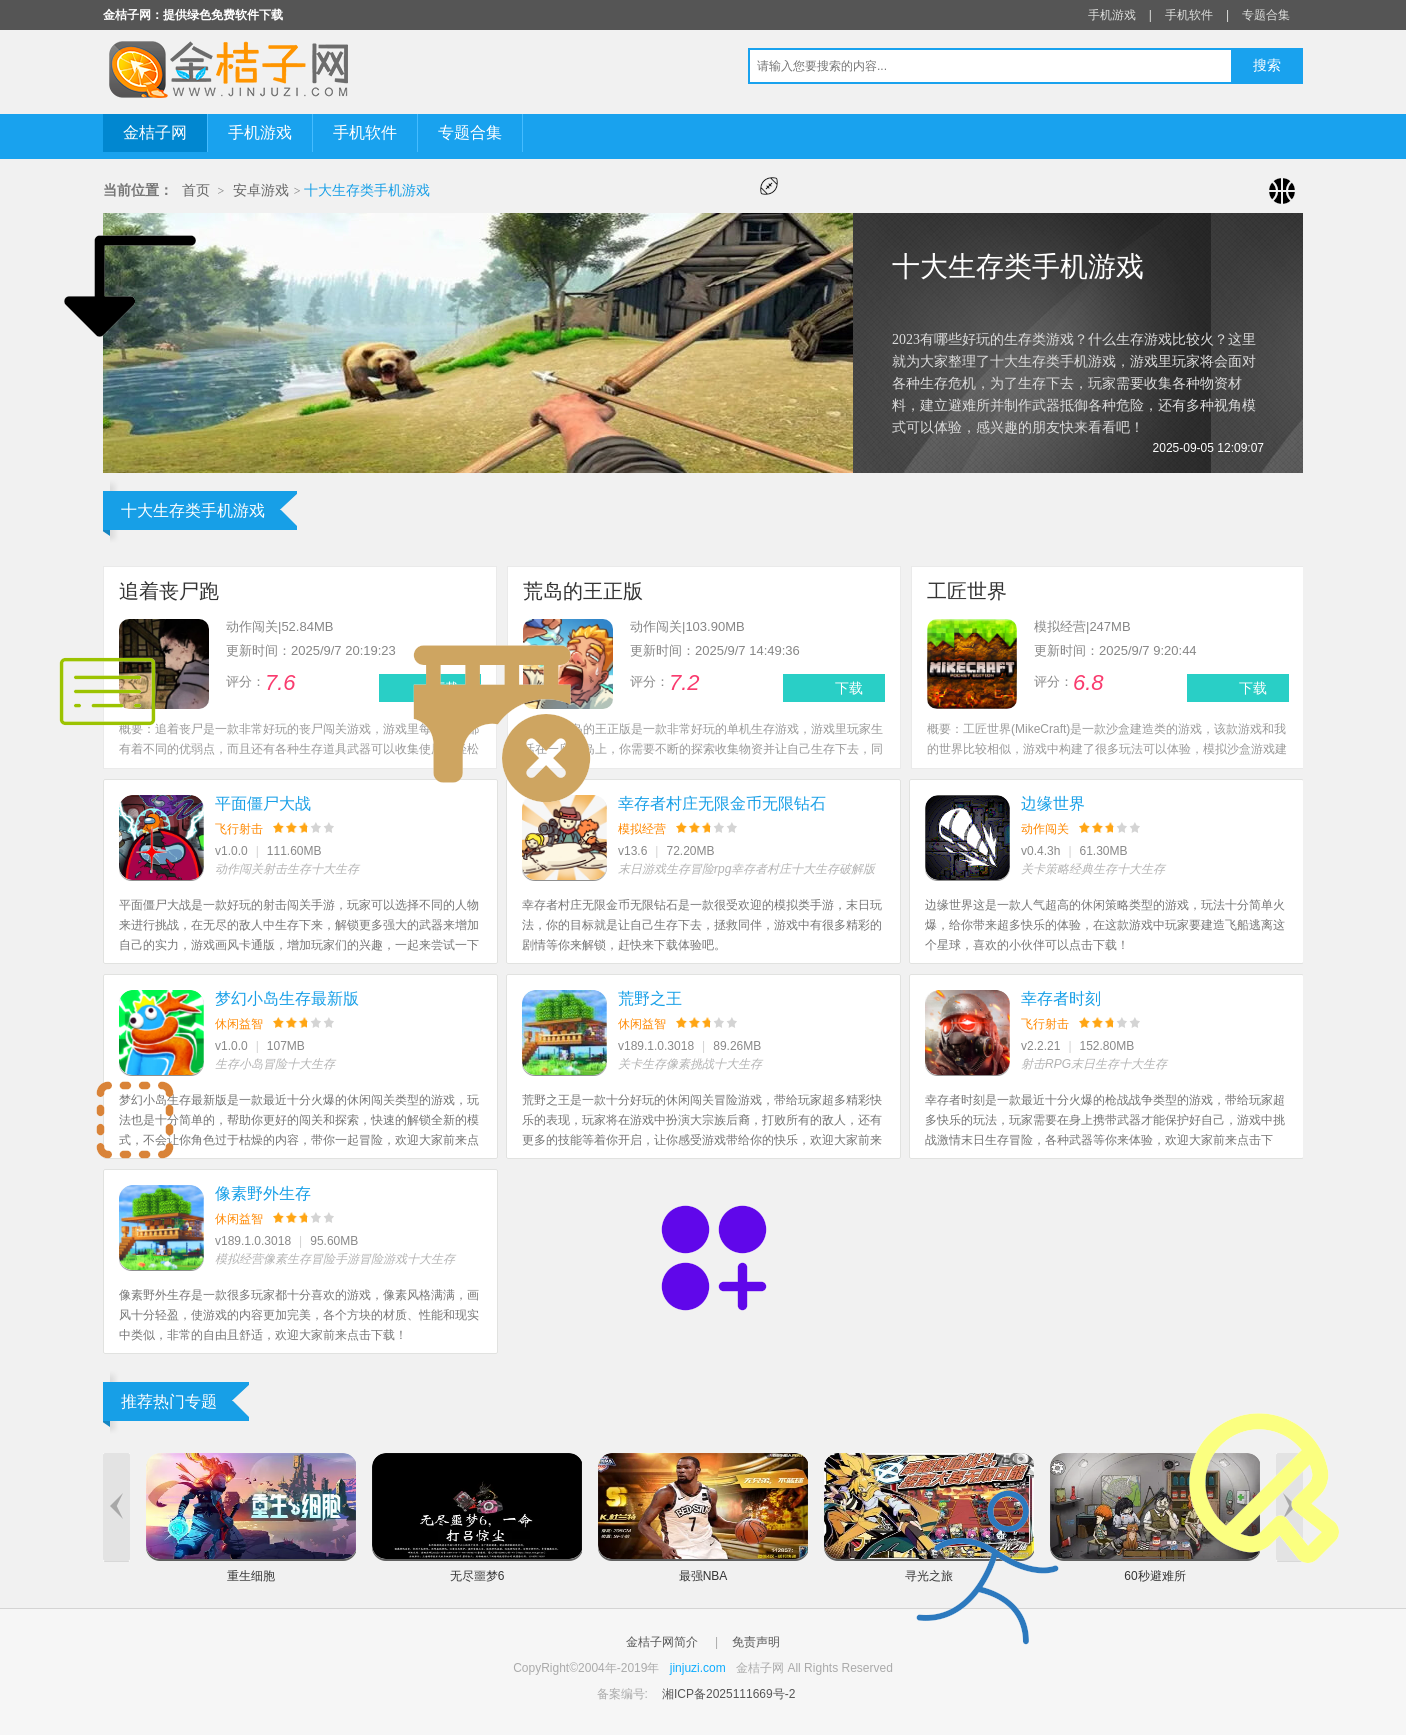 This screenshot has width=1406, height=1735. Describe the element at coordinates (502, 714) in the screenshot. I see `indicates a bridge or crossing is closed or unavailable` at that location.